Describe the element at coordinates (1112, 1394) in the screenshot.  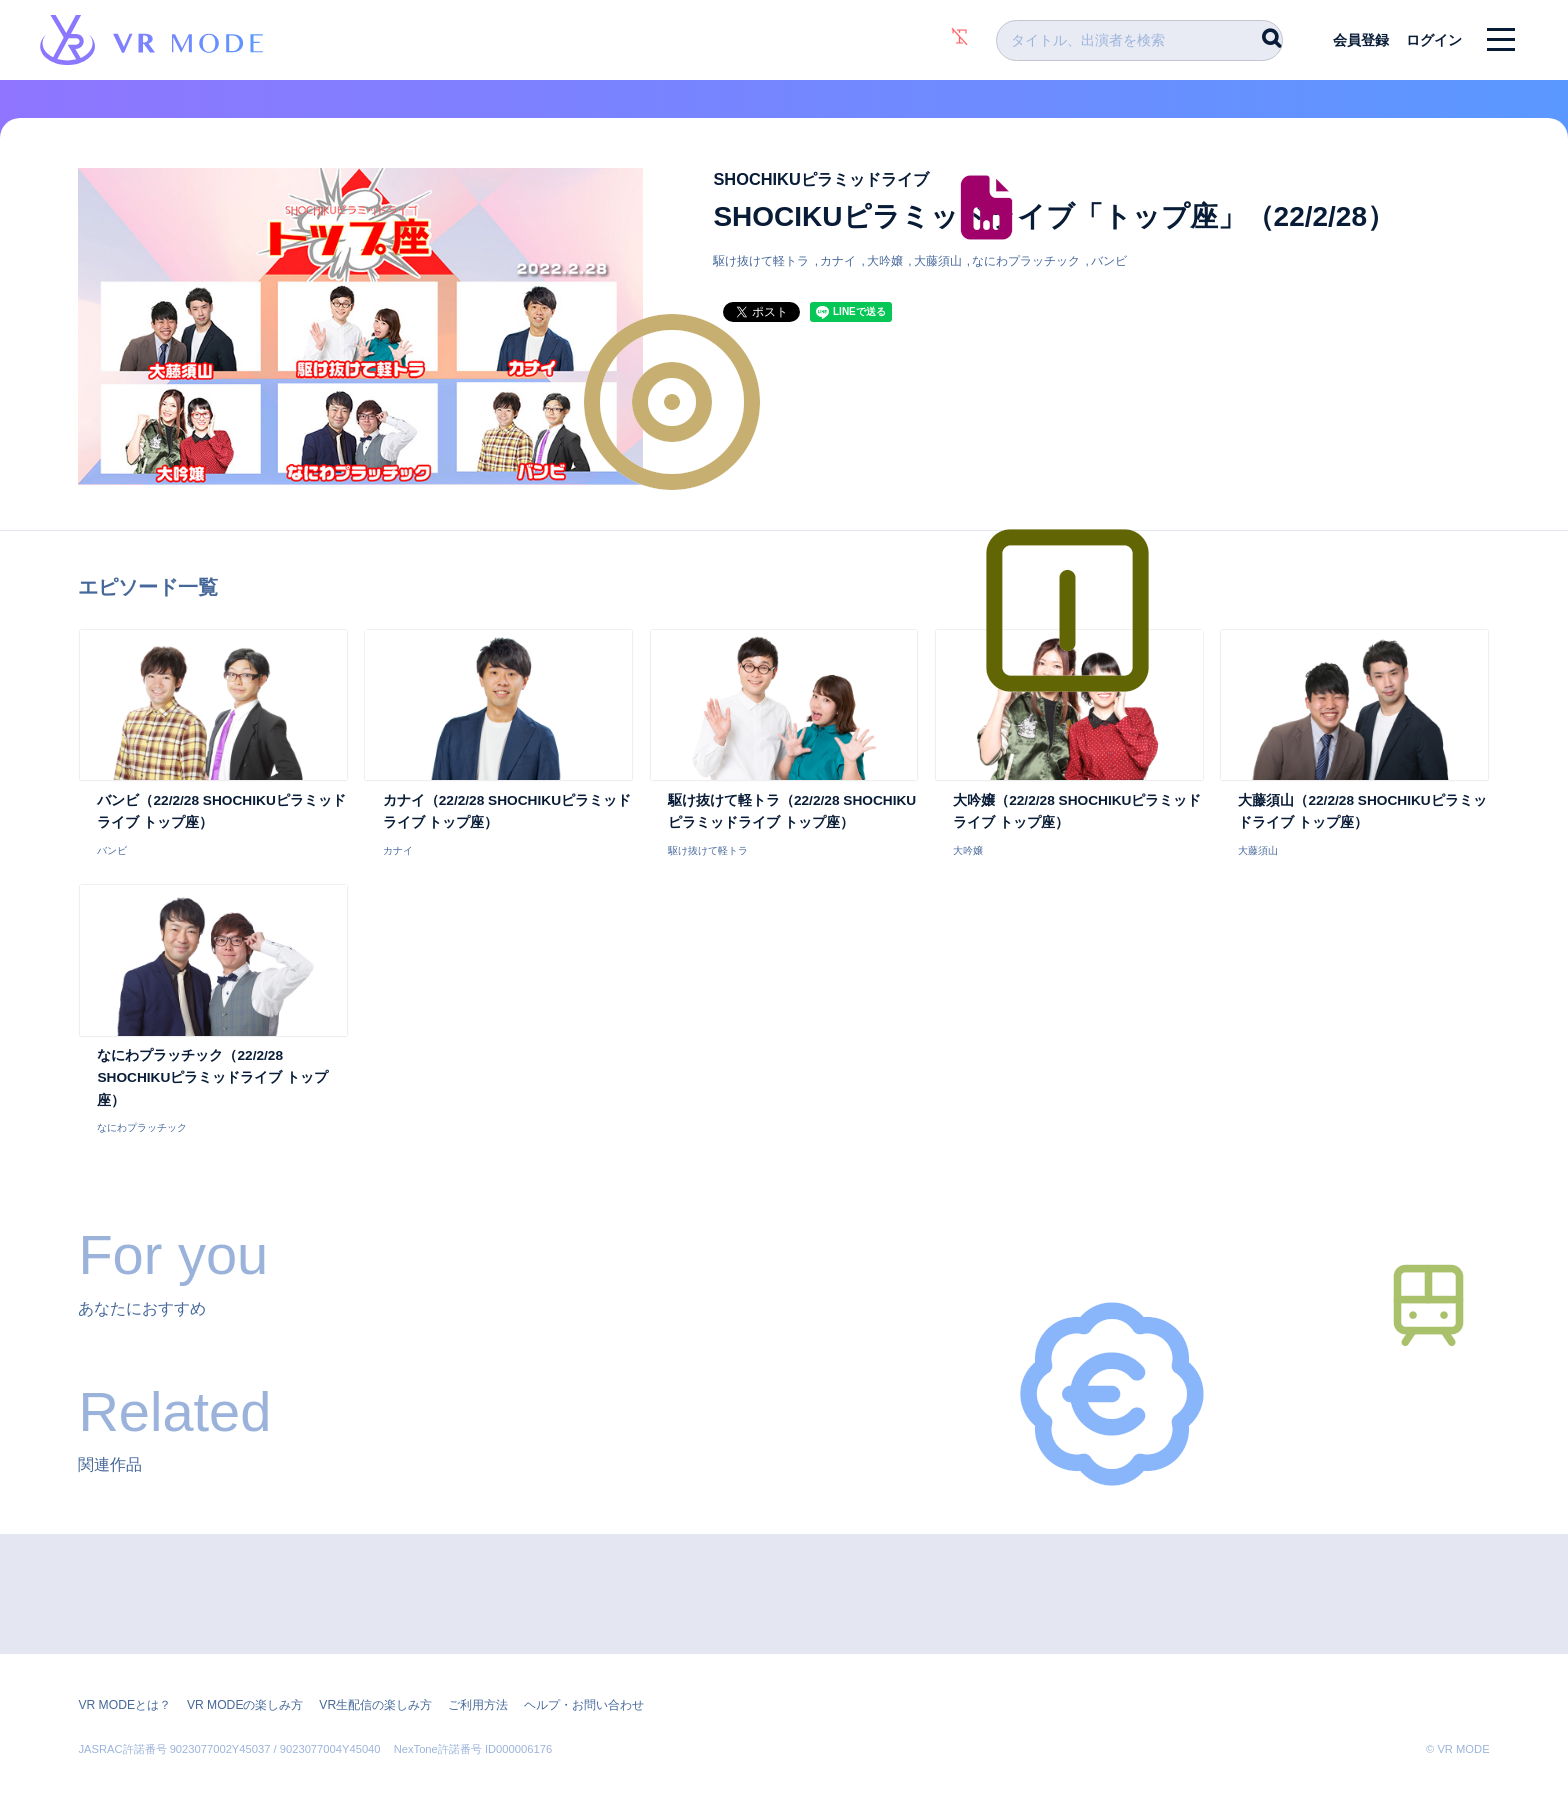
I see `indicates euro currency or pricing` at that location.